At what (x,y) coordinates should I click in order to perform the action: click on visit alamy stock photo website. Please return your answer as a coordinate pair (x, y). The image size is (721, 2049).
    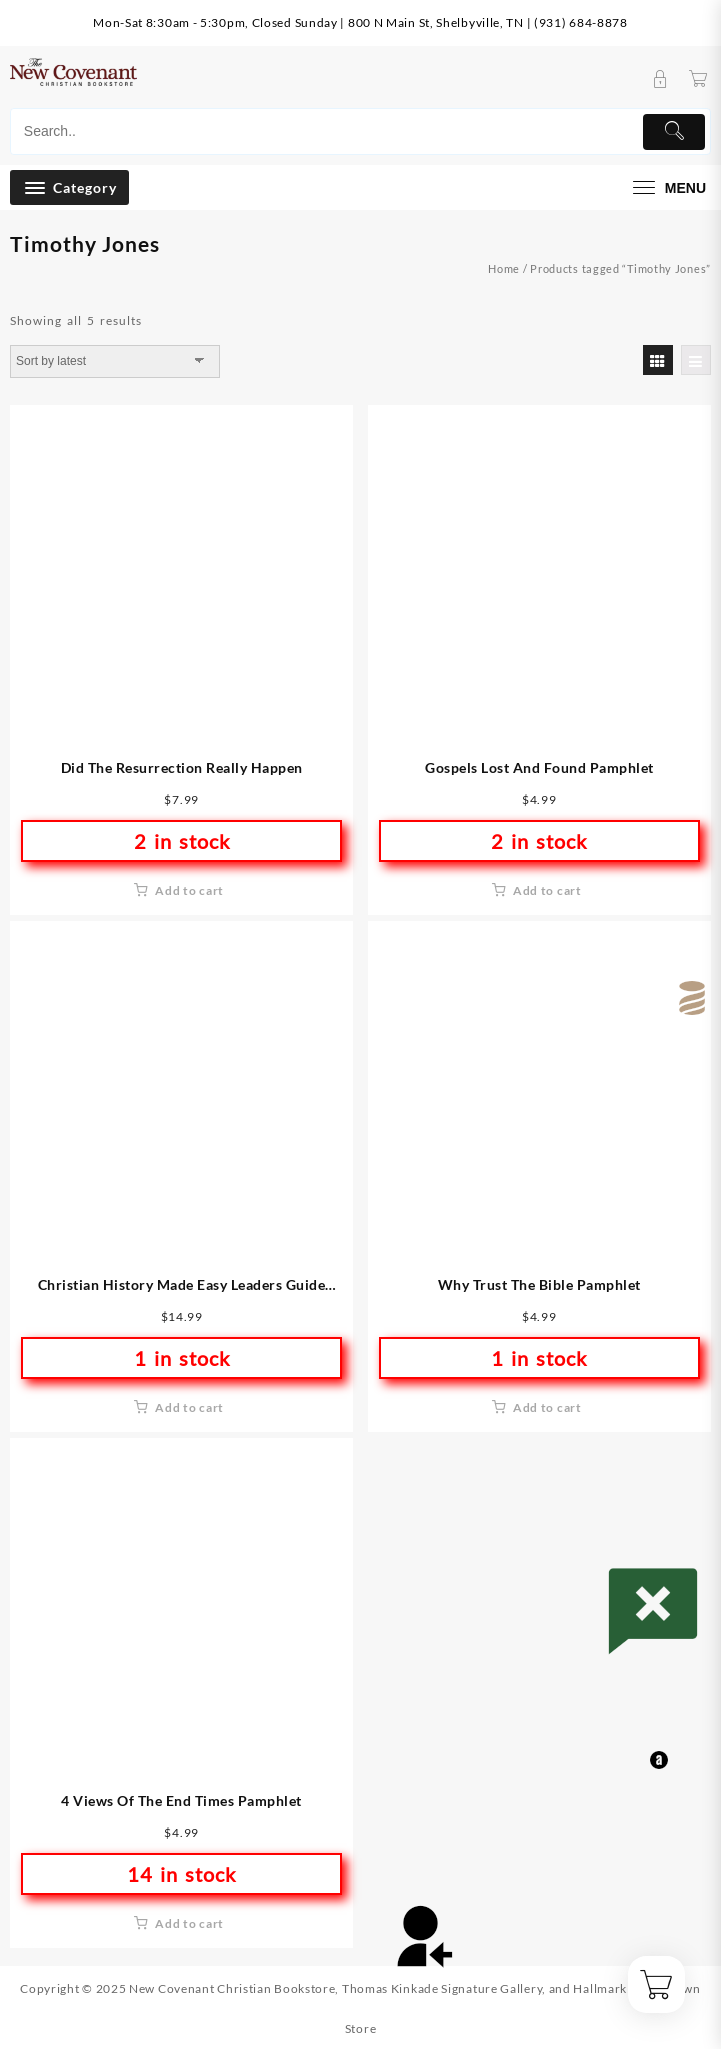
    Looking at the image, I should click on (659, 1760).